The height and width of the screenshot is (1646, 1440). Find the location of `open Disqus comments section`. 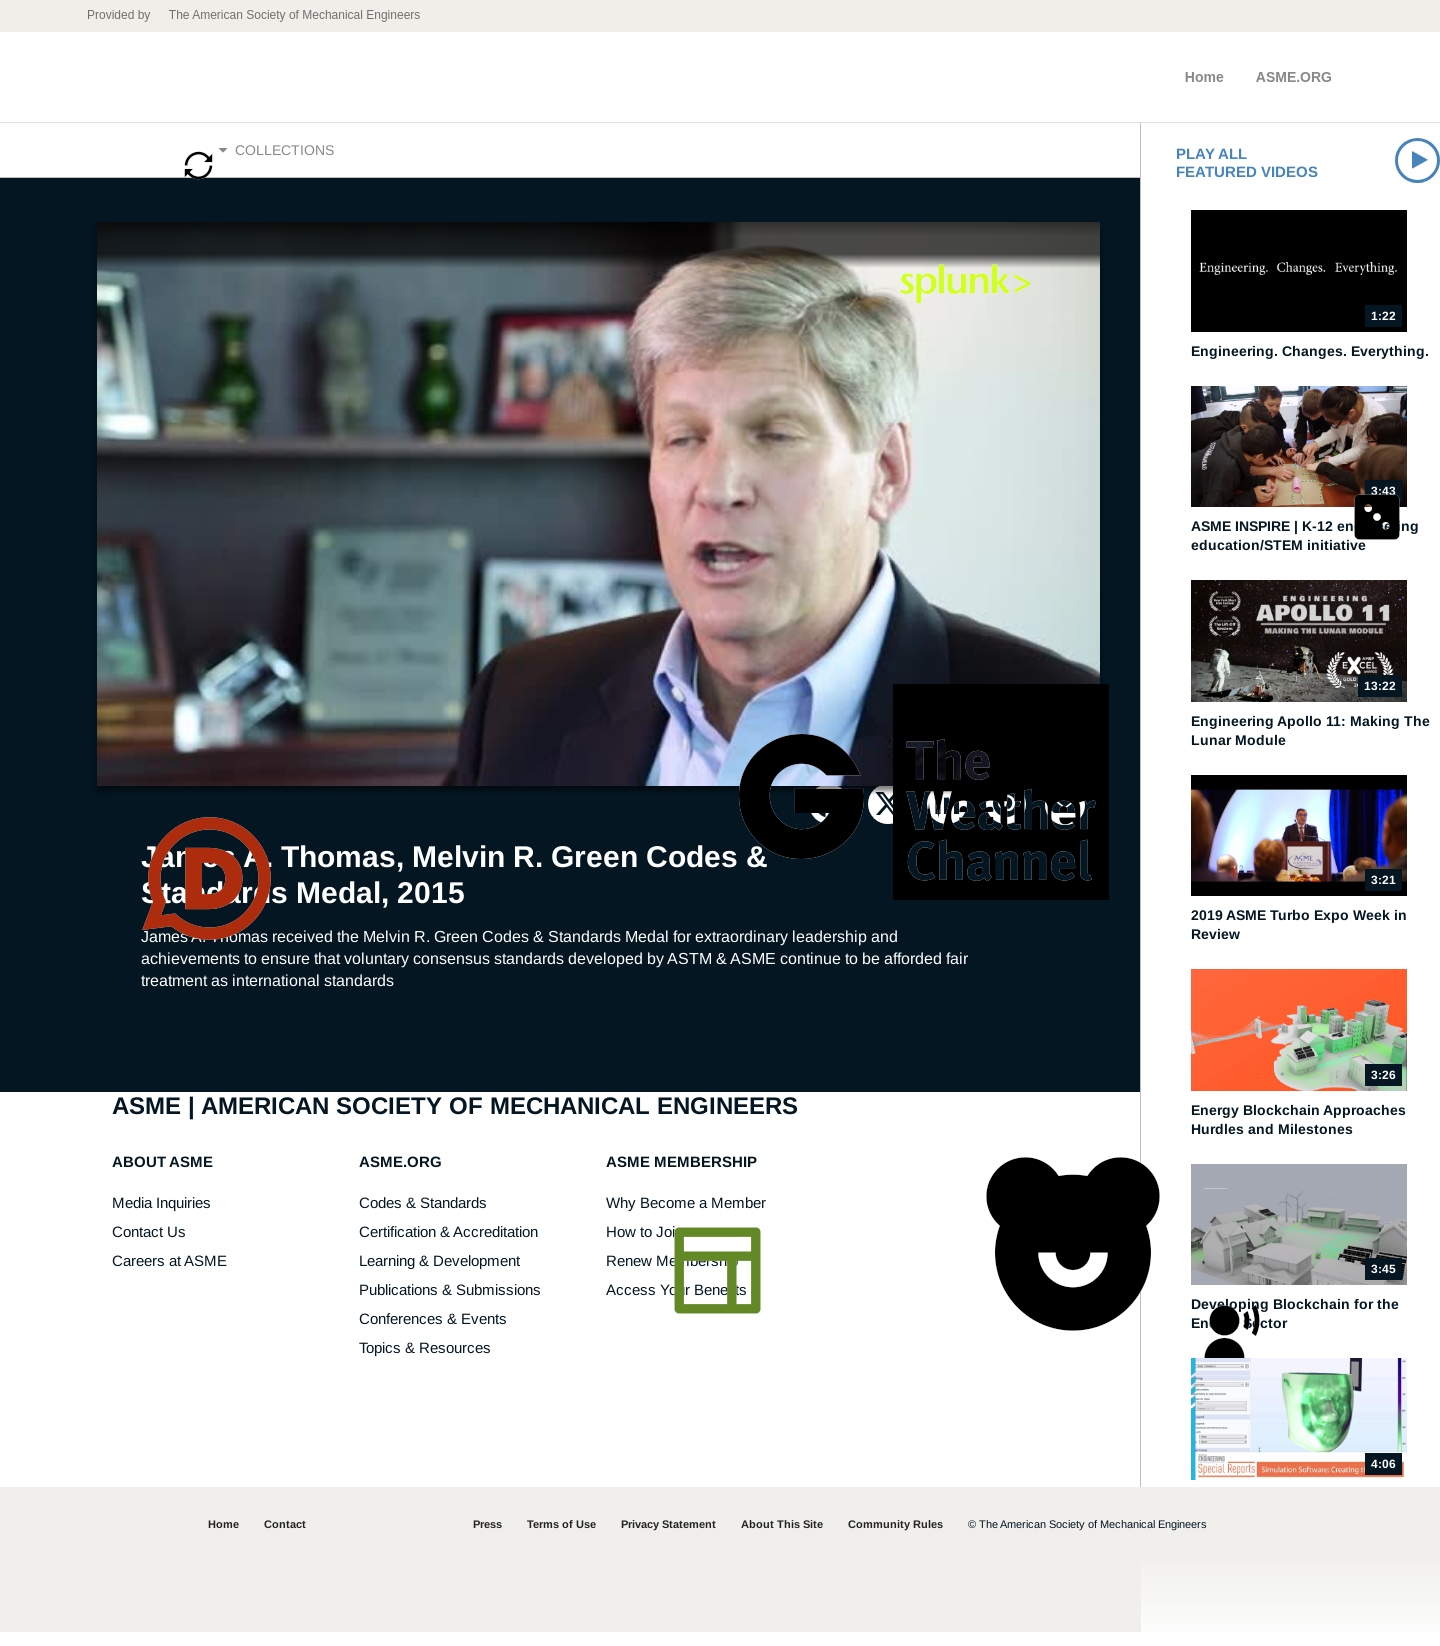

open Disqus comments section is located at coordinates (209, 878).